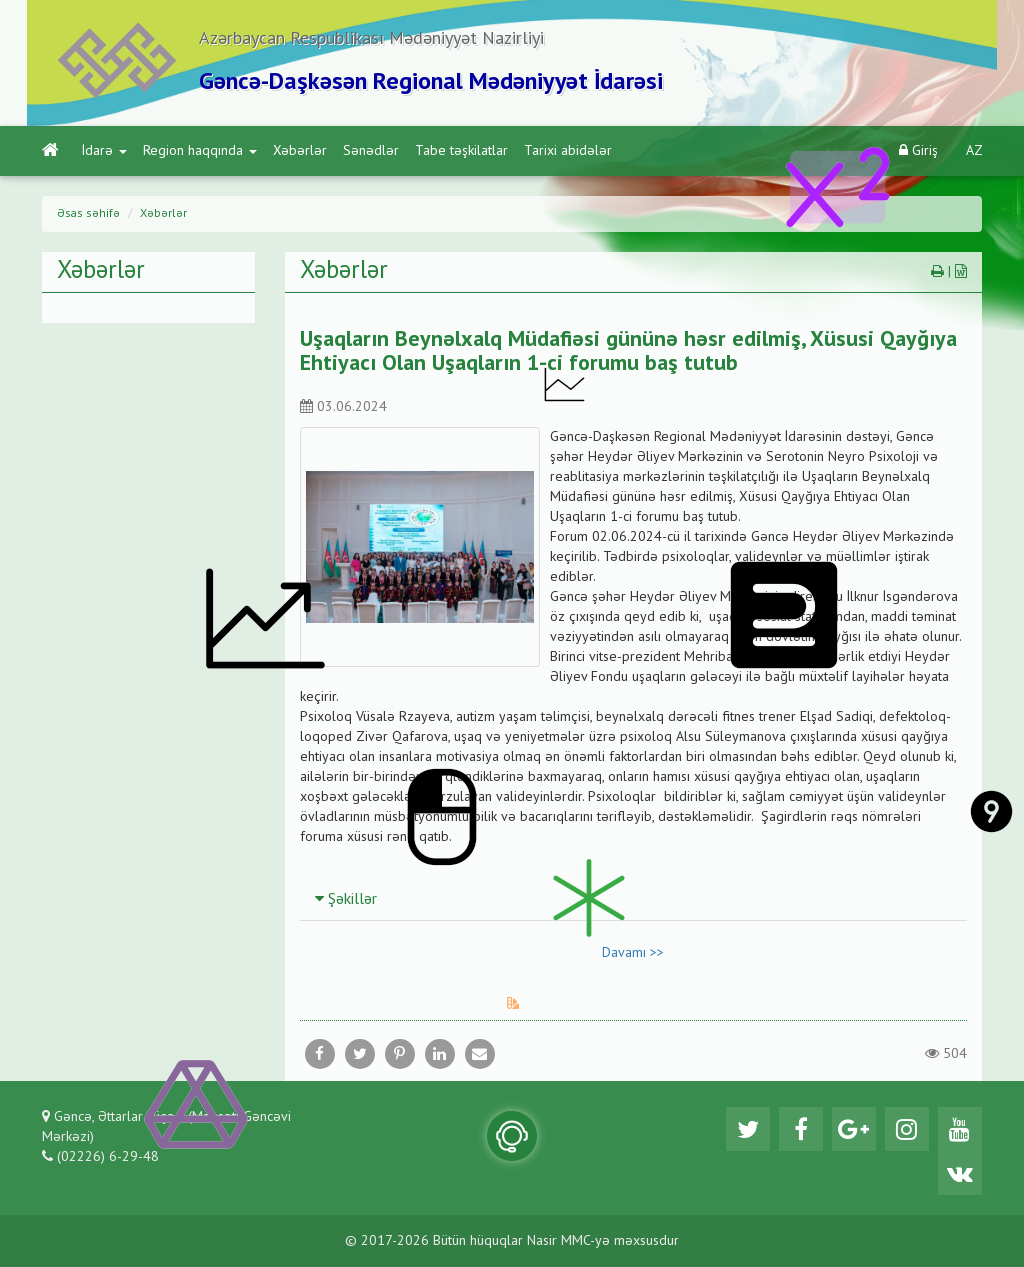  What do you see at coordinates (513, 1003) in the screenshot?
I see `access color palette or theme settings` at bounding box center [513, 1003].